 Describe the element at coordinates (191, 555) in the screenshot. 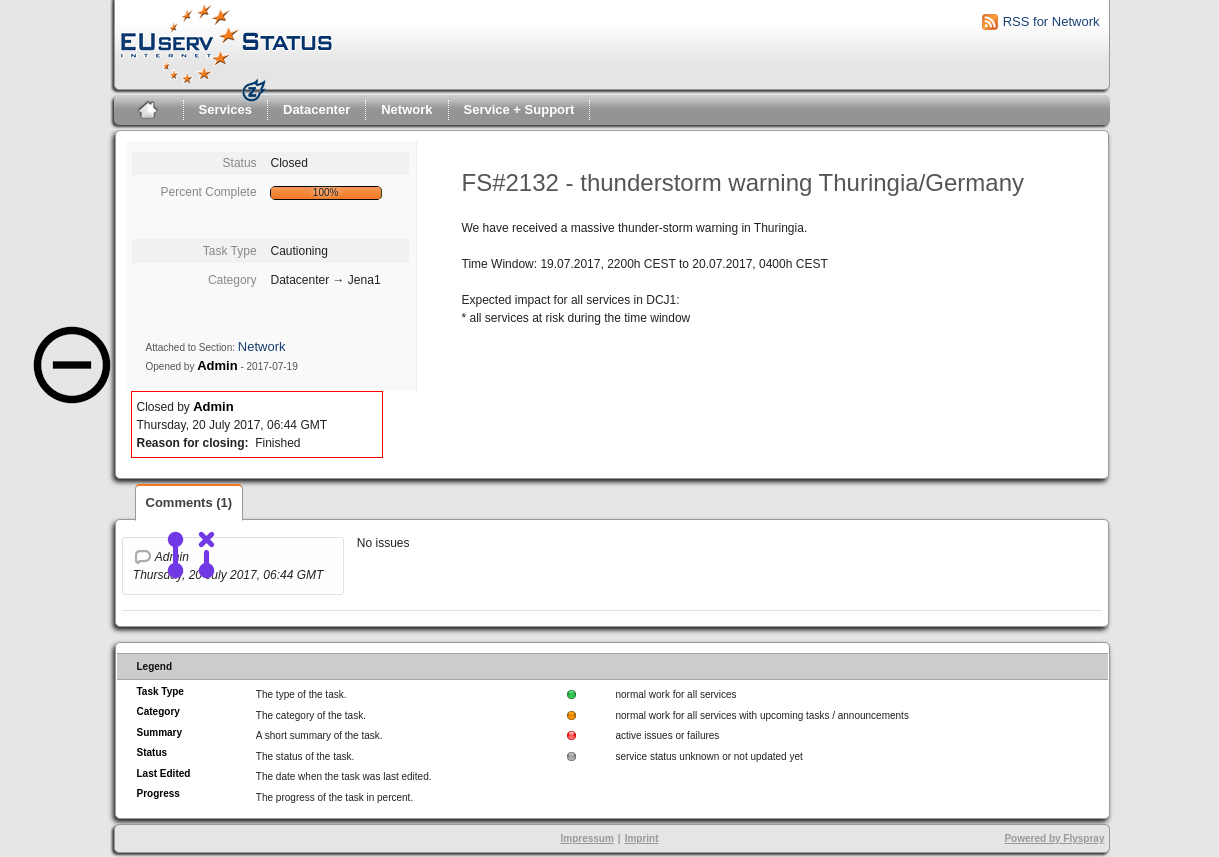

I see `close or reject a pull request` at that location.